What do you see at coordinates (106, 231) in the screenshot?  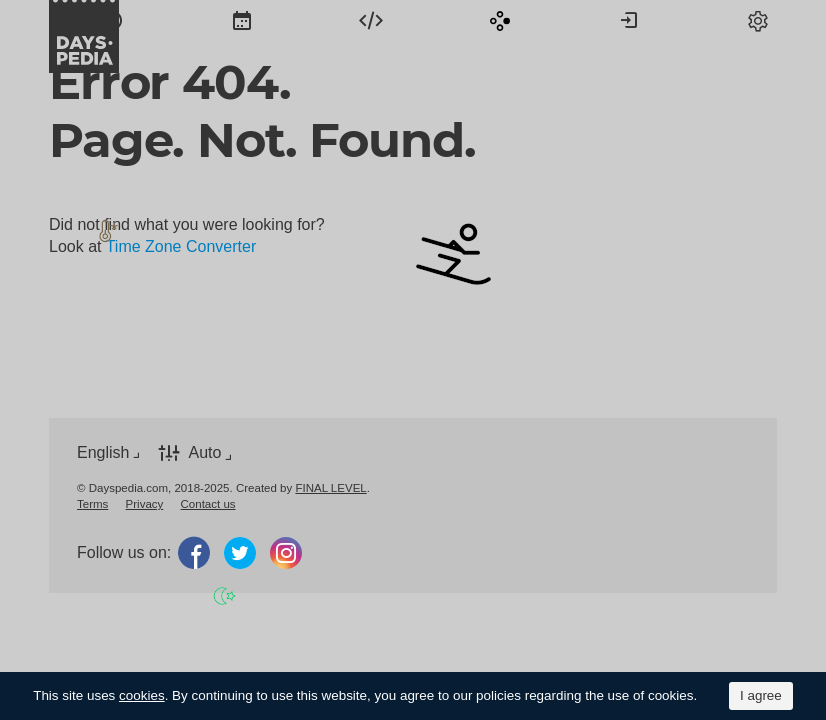 I see `indicates low temperature or cold conditions` at bounding box center [106, 231].